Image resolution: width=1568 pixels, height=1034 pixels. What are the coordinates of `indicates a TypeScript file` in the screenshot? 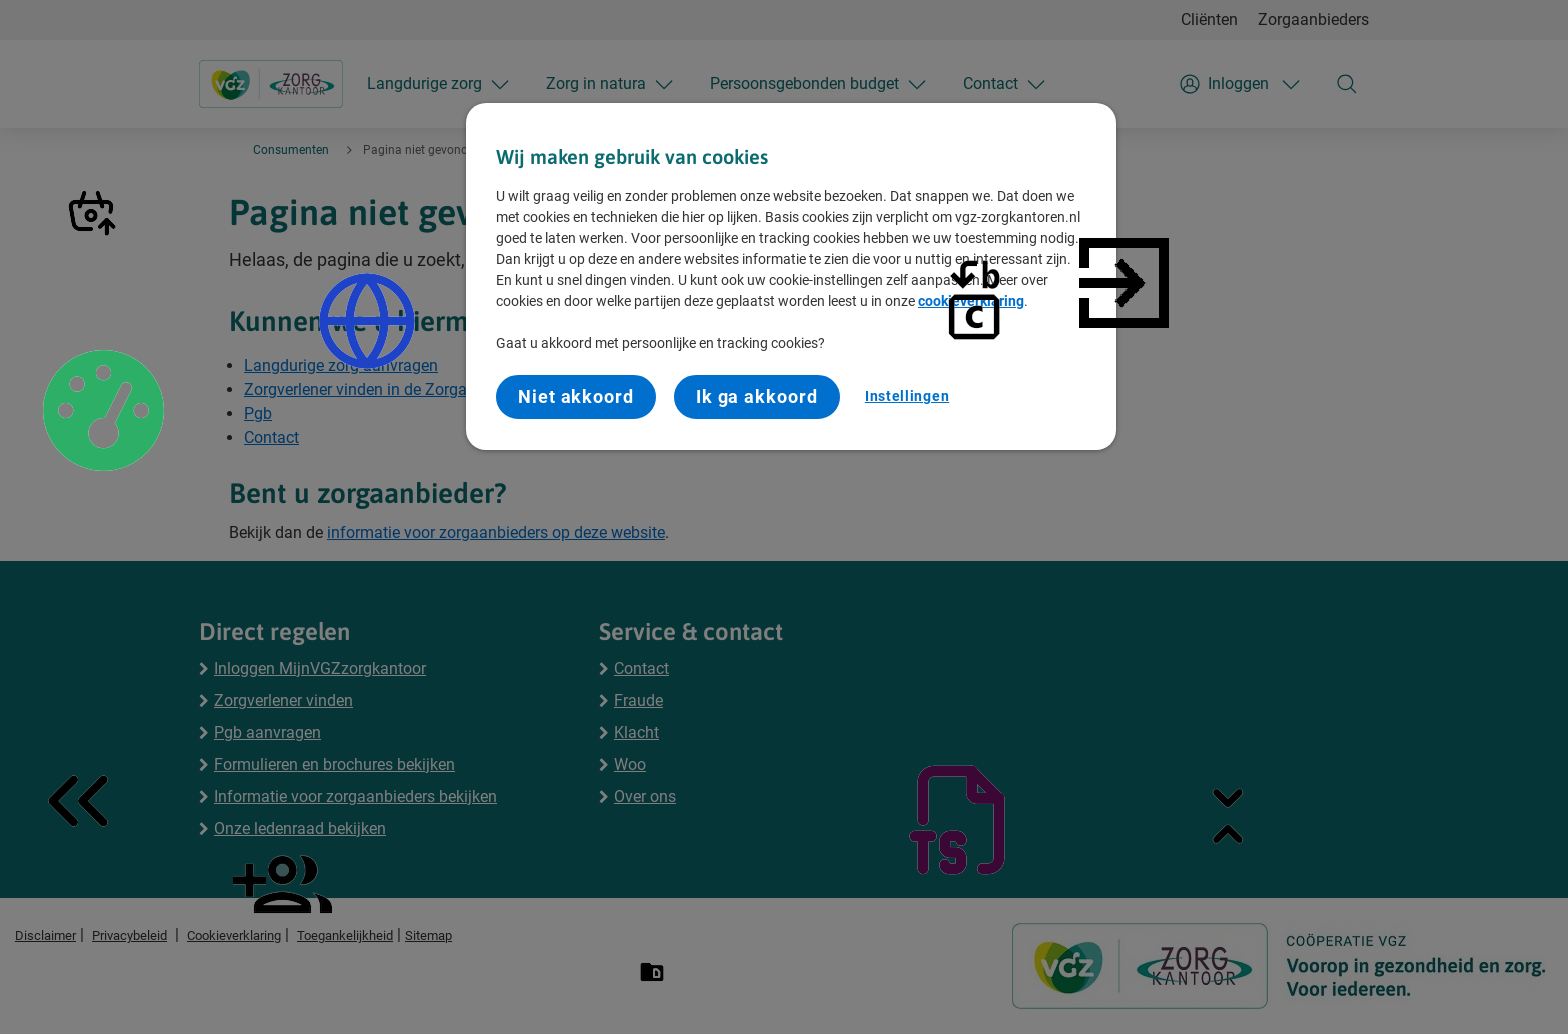 It's located at (961, 820).